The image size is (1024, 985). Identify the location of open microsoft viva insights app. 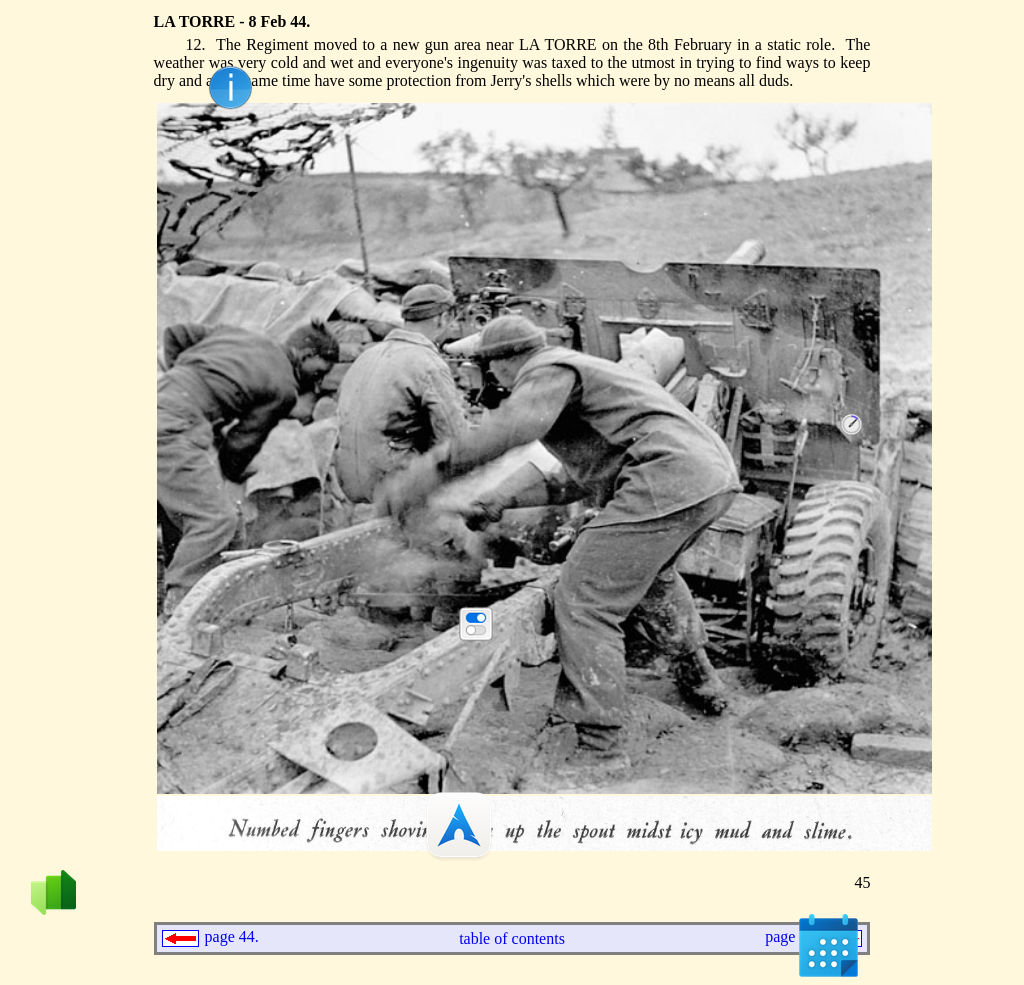
(53, 892).